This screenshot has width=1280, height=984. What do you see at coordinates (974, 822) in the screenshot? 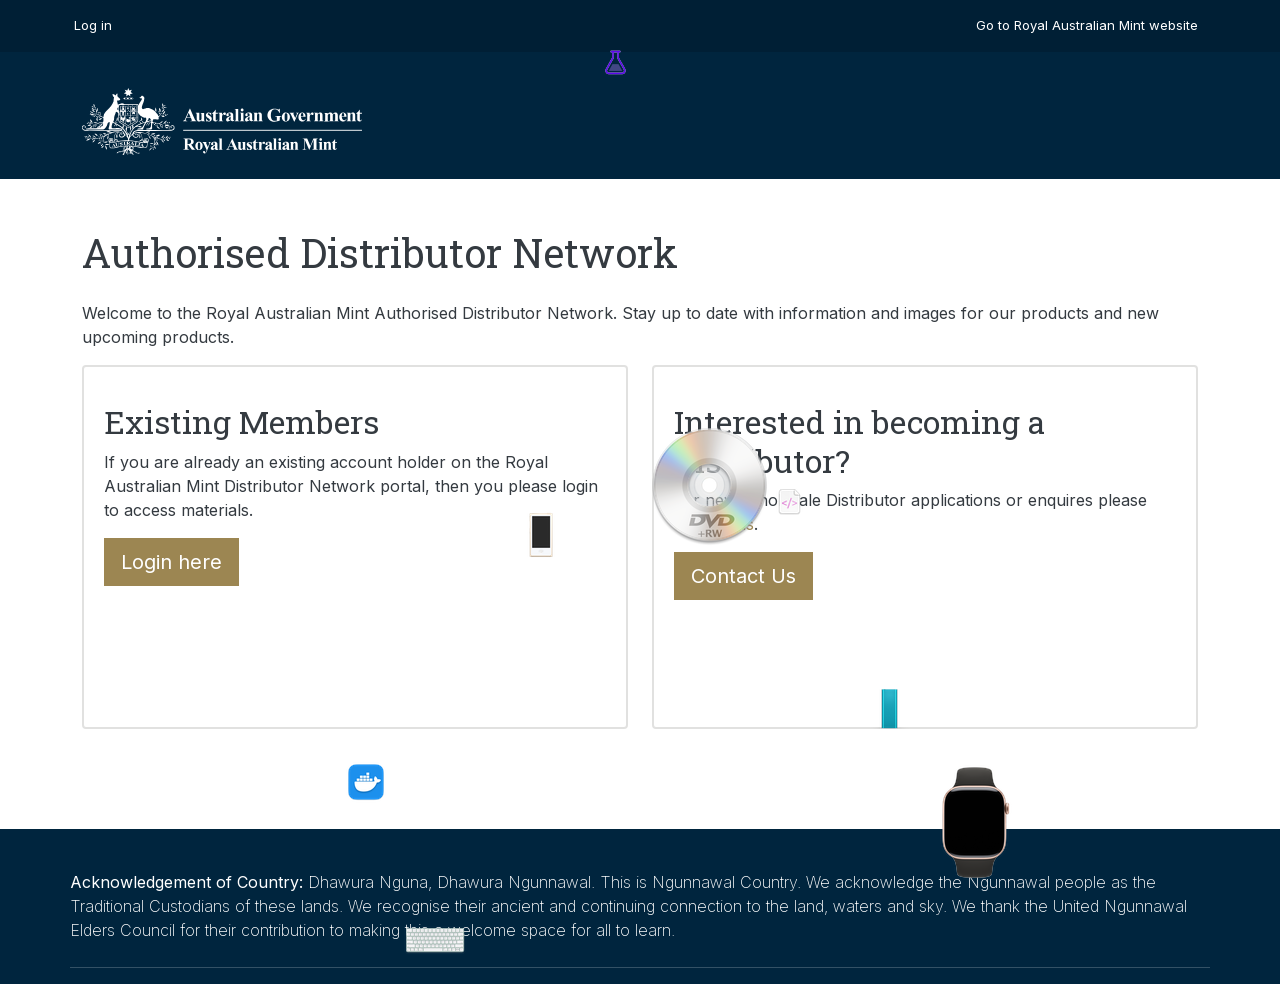
I see `apple watch series 10 device icon` at bounding box center [974, 822].